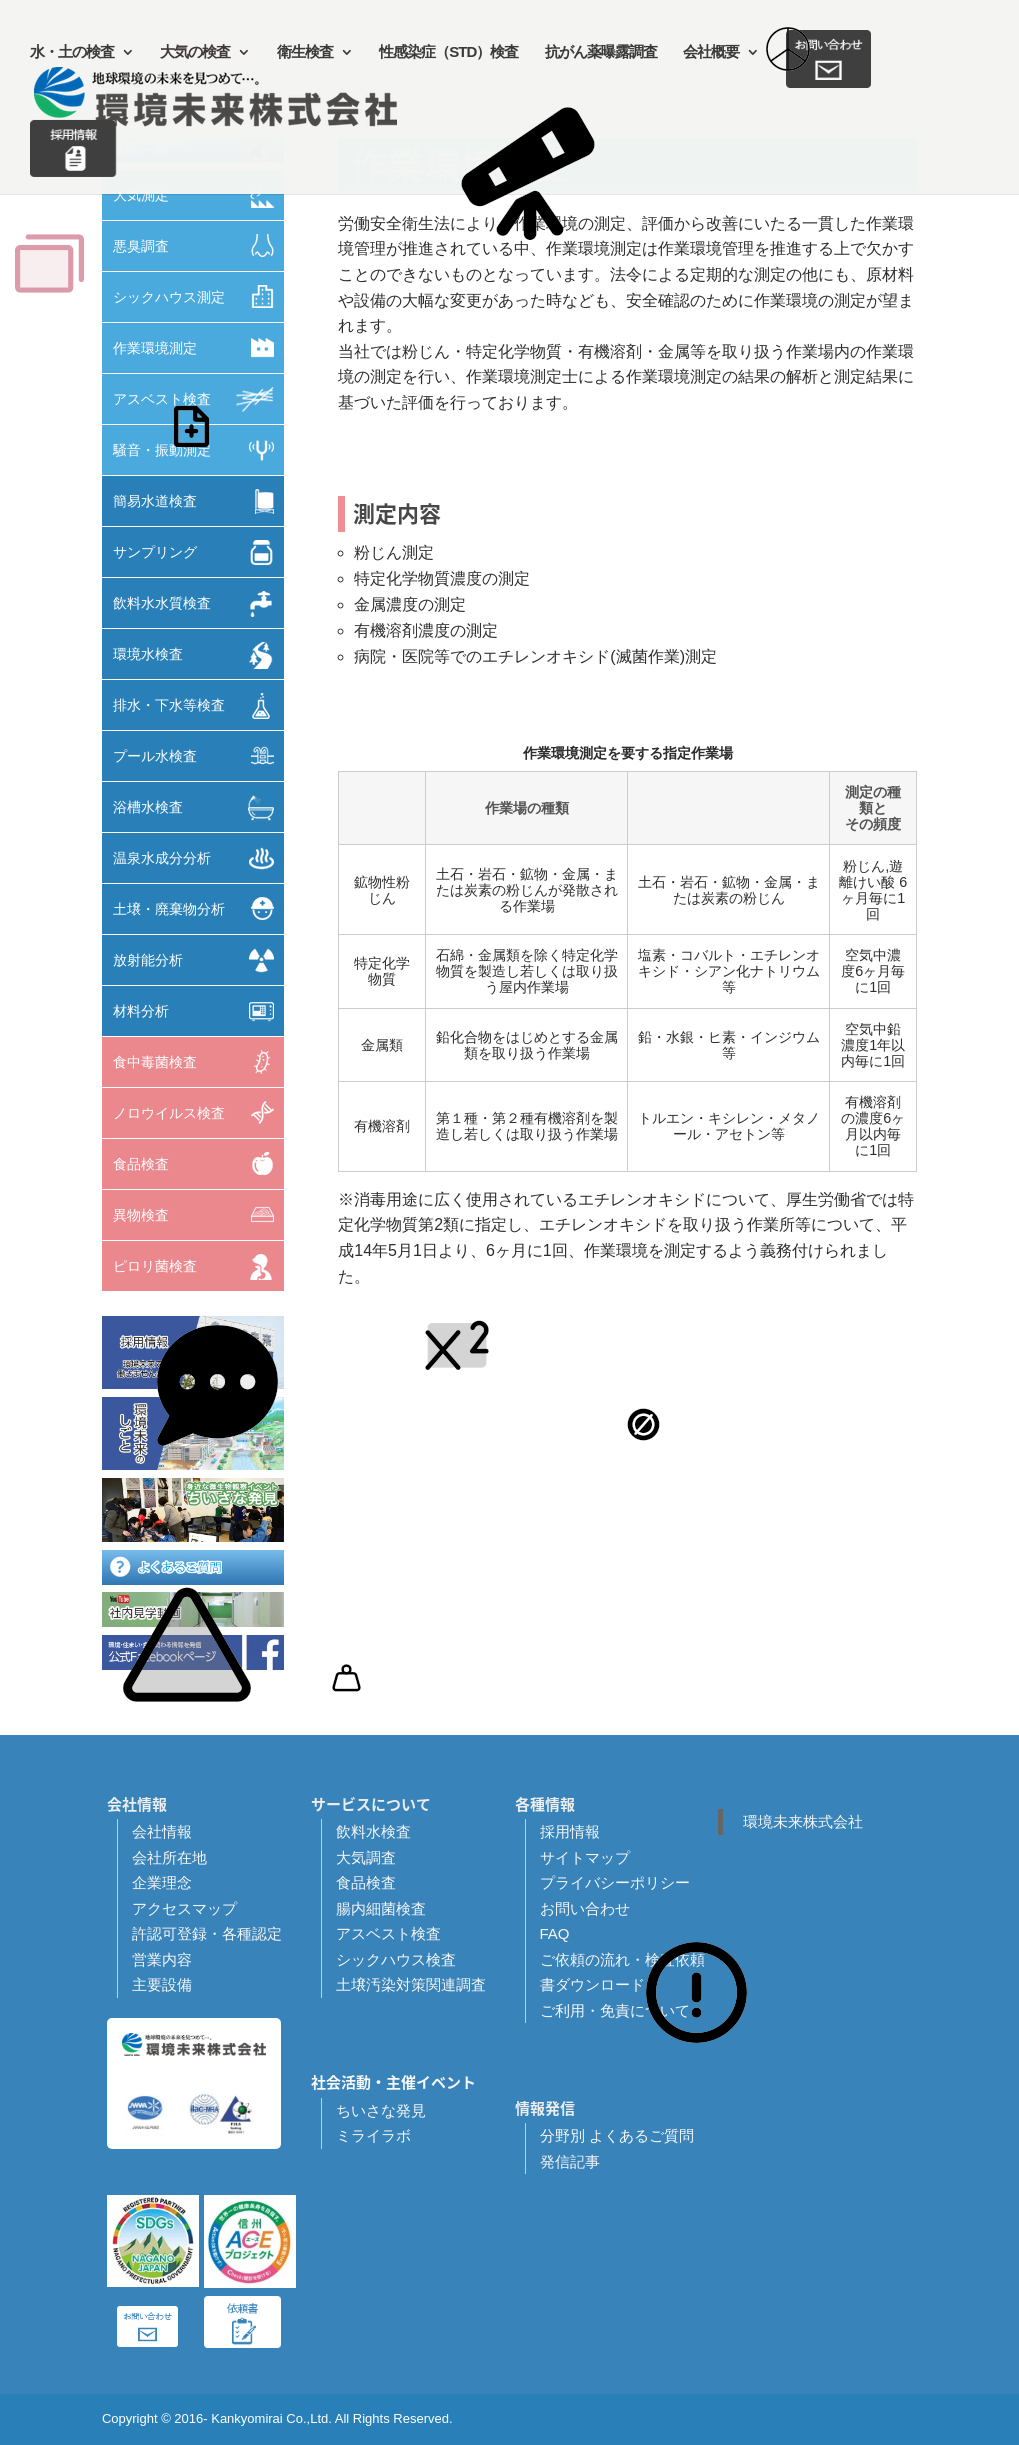 The width and height of the screenshot is (1019, 2445). What do you see at coordinates (191, 426) in the screenshot?
I see `create a new file` at bounding box center [191, 426].